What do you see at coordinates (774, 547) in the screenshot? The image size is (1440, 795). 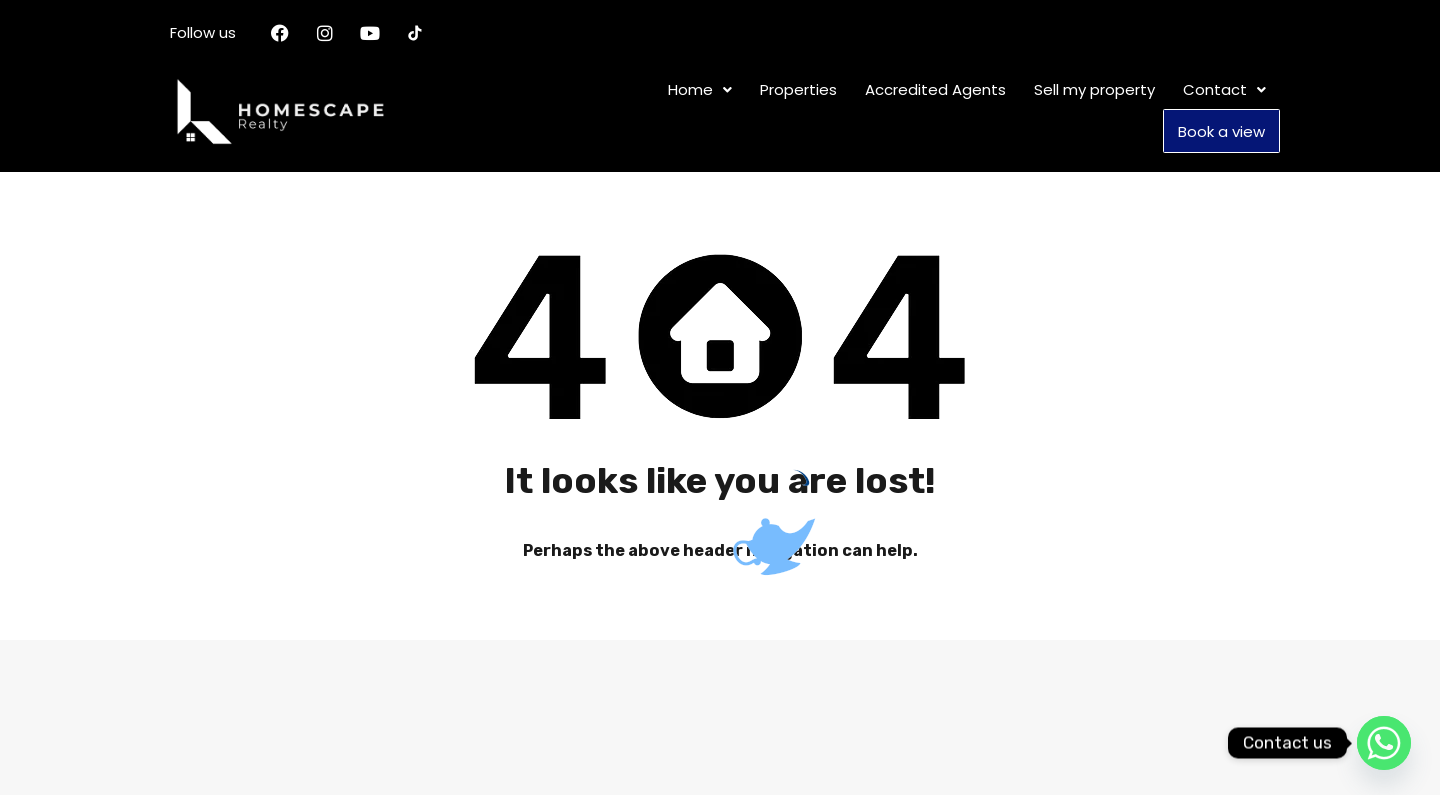 I see `access wish or bonus features` at bounding box center [774, 547].